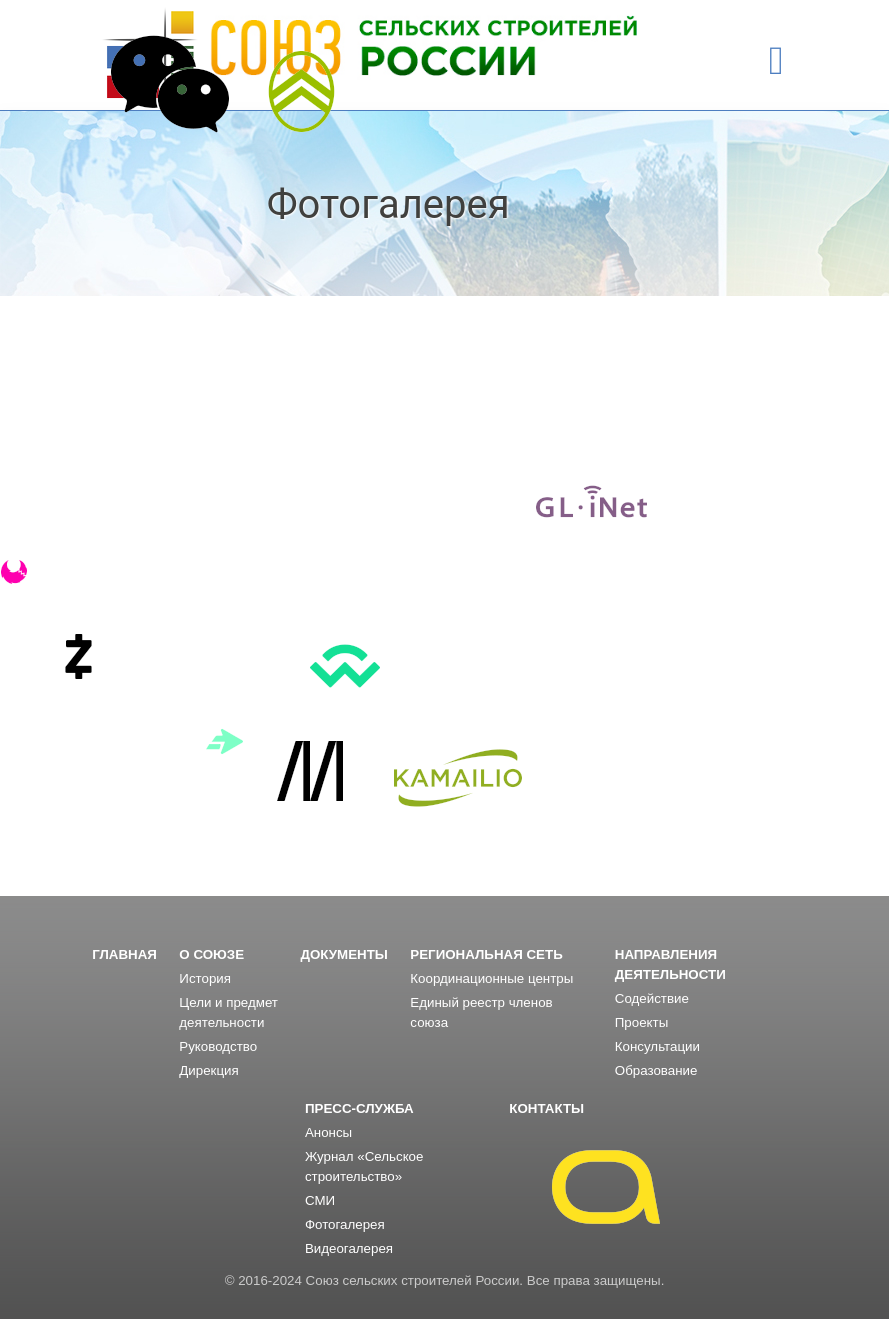  What do you see at coordinates (591, 501) in the screenshot?
I see `GL.iNet company logo` at bounding box center [591, 501].